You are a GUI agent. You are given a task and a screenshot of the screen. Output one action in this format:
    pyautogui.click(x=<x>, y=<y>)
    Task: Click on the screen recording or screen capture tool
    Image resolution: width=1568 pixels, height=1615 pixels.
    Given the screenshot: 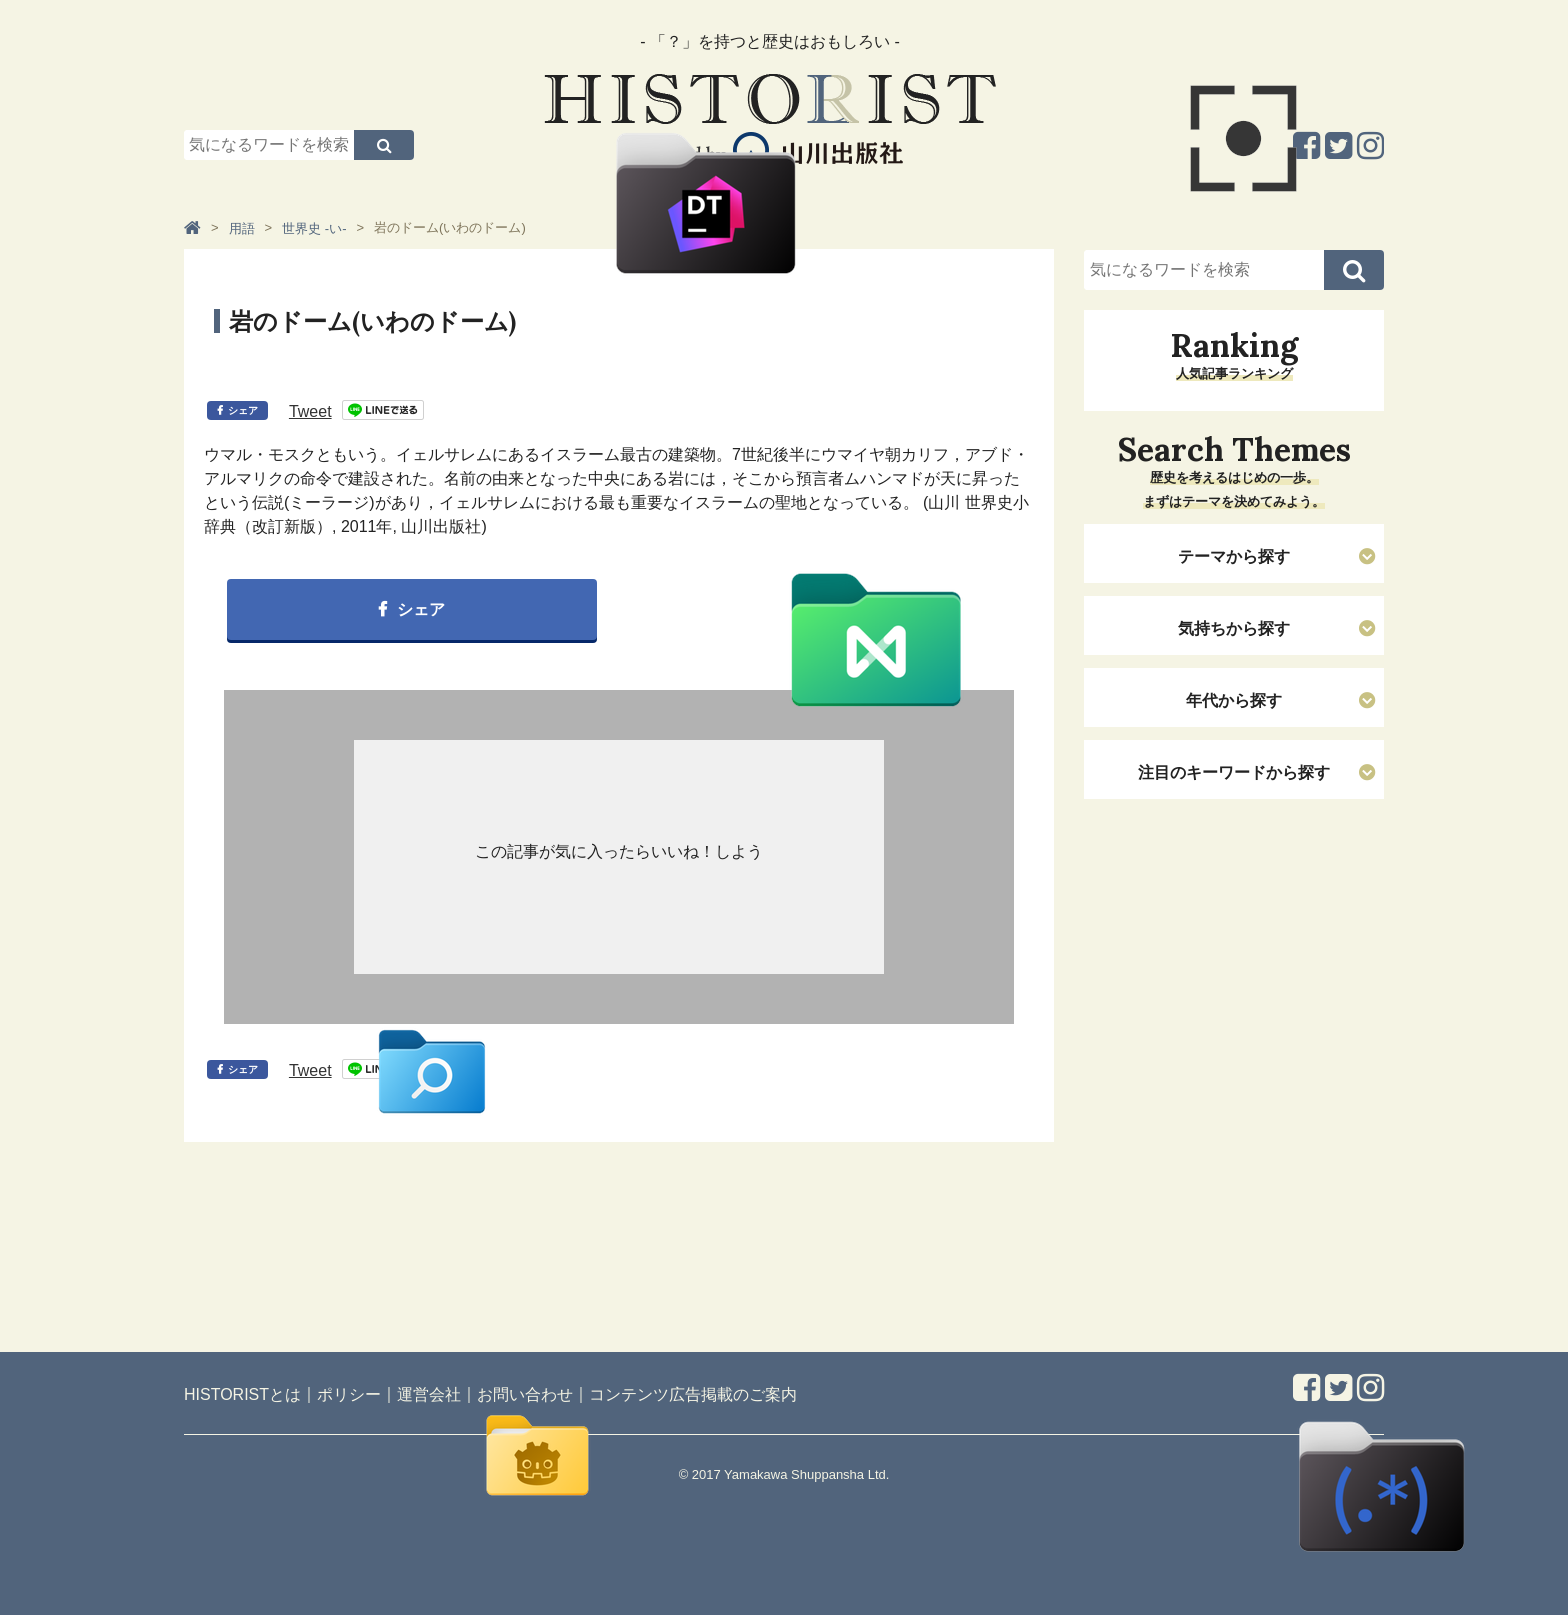 What is the action you would take?
    pyautogui.click(x=1243, y=138)
    